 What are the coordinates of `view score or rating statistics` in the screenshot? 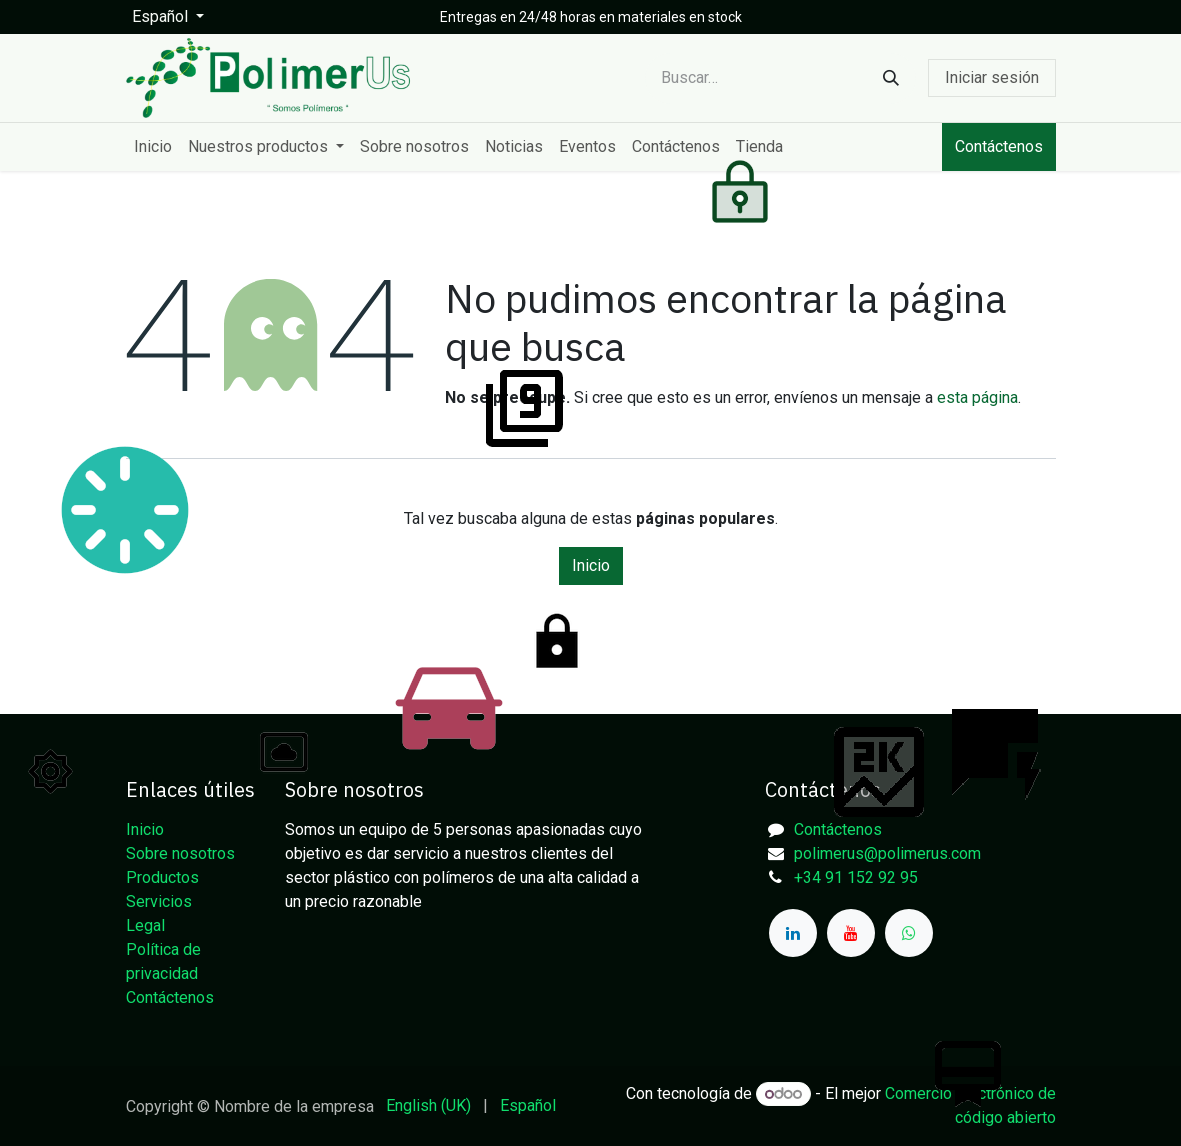 It's located at (879, 772).